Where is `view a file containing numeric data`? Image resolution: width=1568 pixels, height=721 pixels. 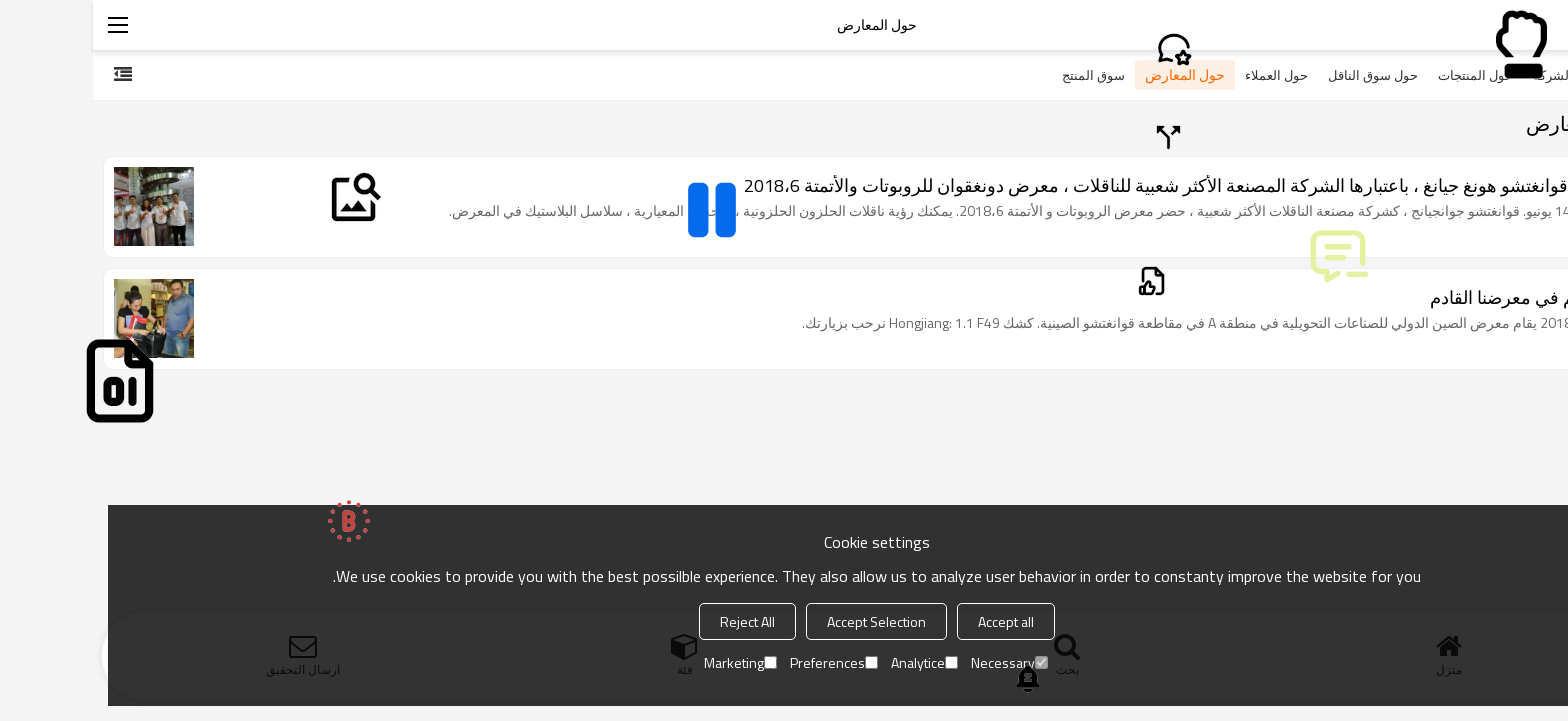
view a file containing numeric data is located at coordinates (120, 381).